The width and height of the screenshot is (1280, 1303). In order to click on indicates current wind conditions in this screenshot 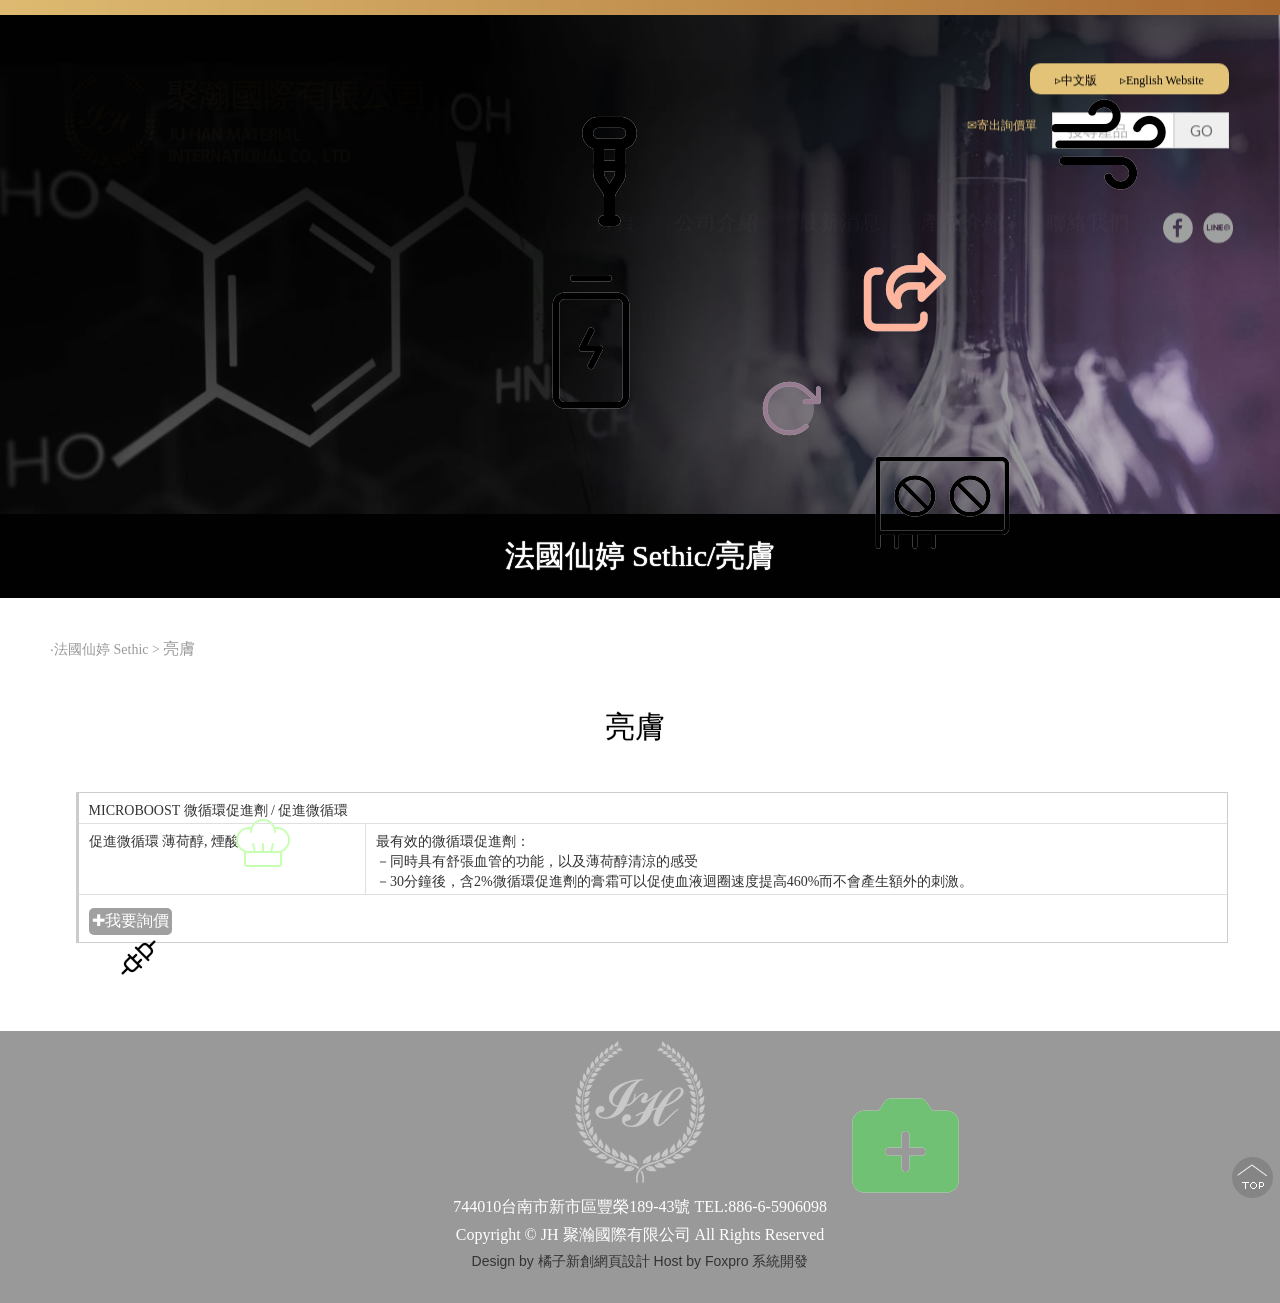, I will do `click(1108, 144)`.